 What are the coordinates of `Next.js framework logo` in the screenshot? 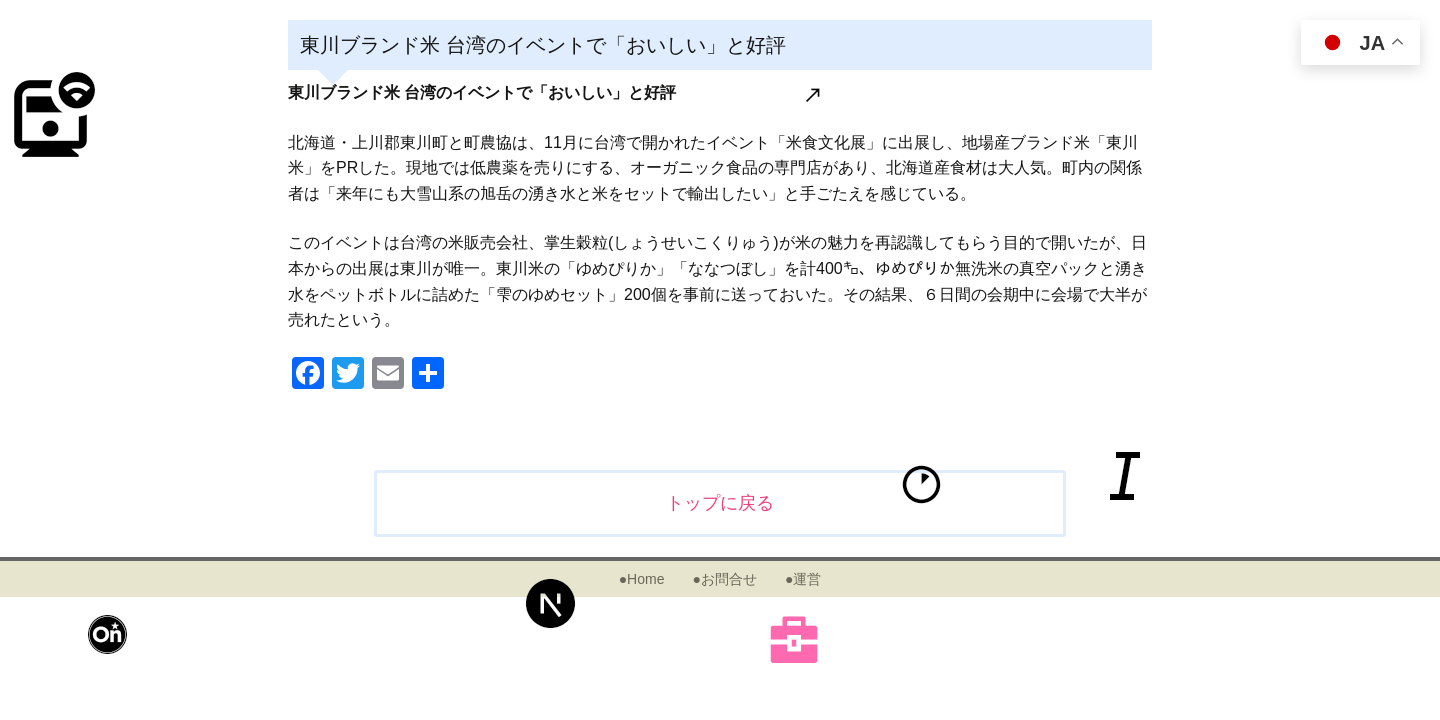 It's located at (550, 603).